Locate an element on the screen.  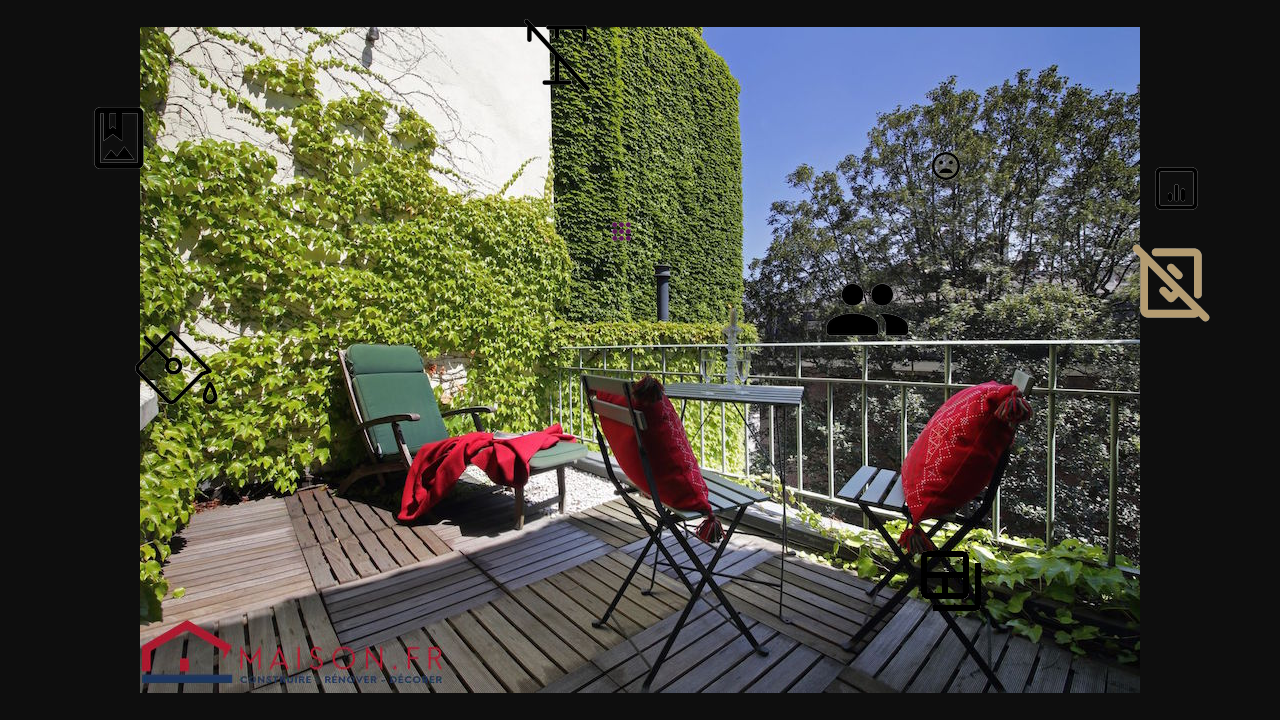
open photo album is located at coordinates (119, 138).